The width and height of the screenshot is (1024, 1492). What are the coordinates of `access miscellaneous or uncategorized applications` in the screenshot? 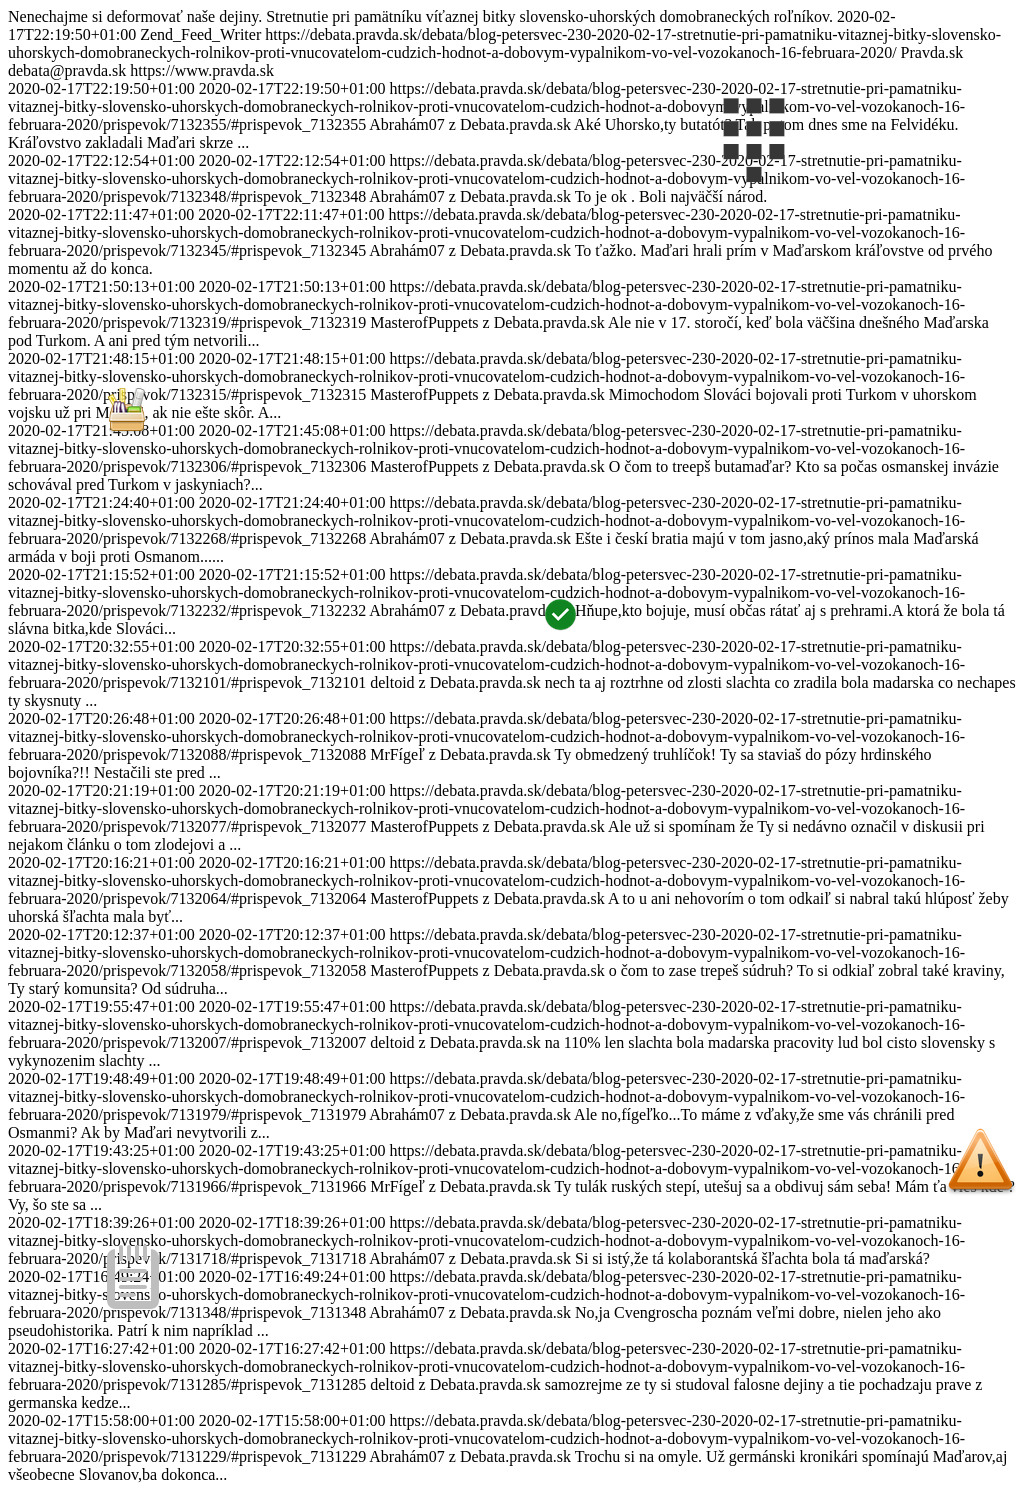 It's located at (127, 410).